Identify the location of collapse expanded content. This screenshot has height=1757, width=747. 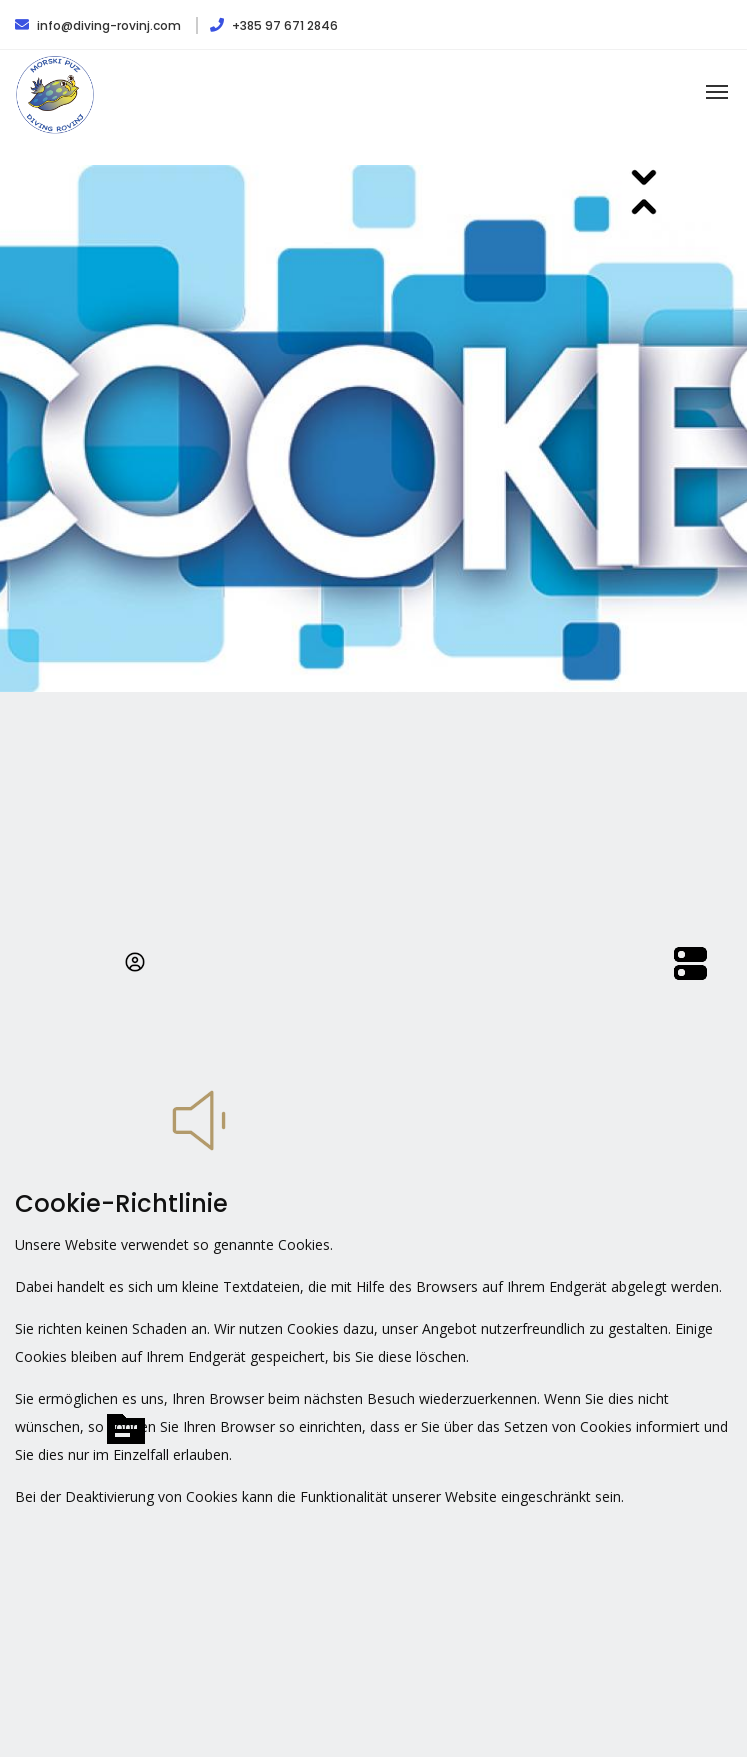
(644, 192).